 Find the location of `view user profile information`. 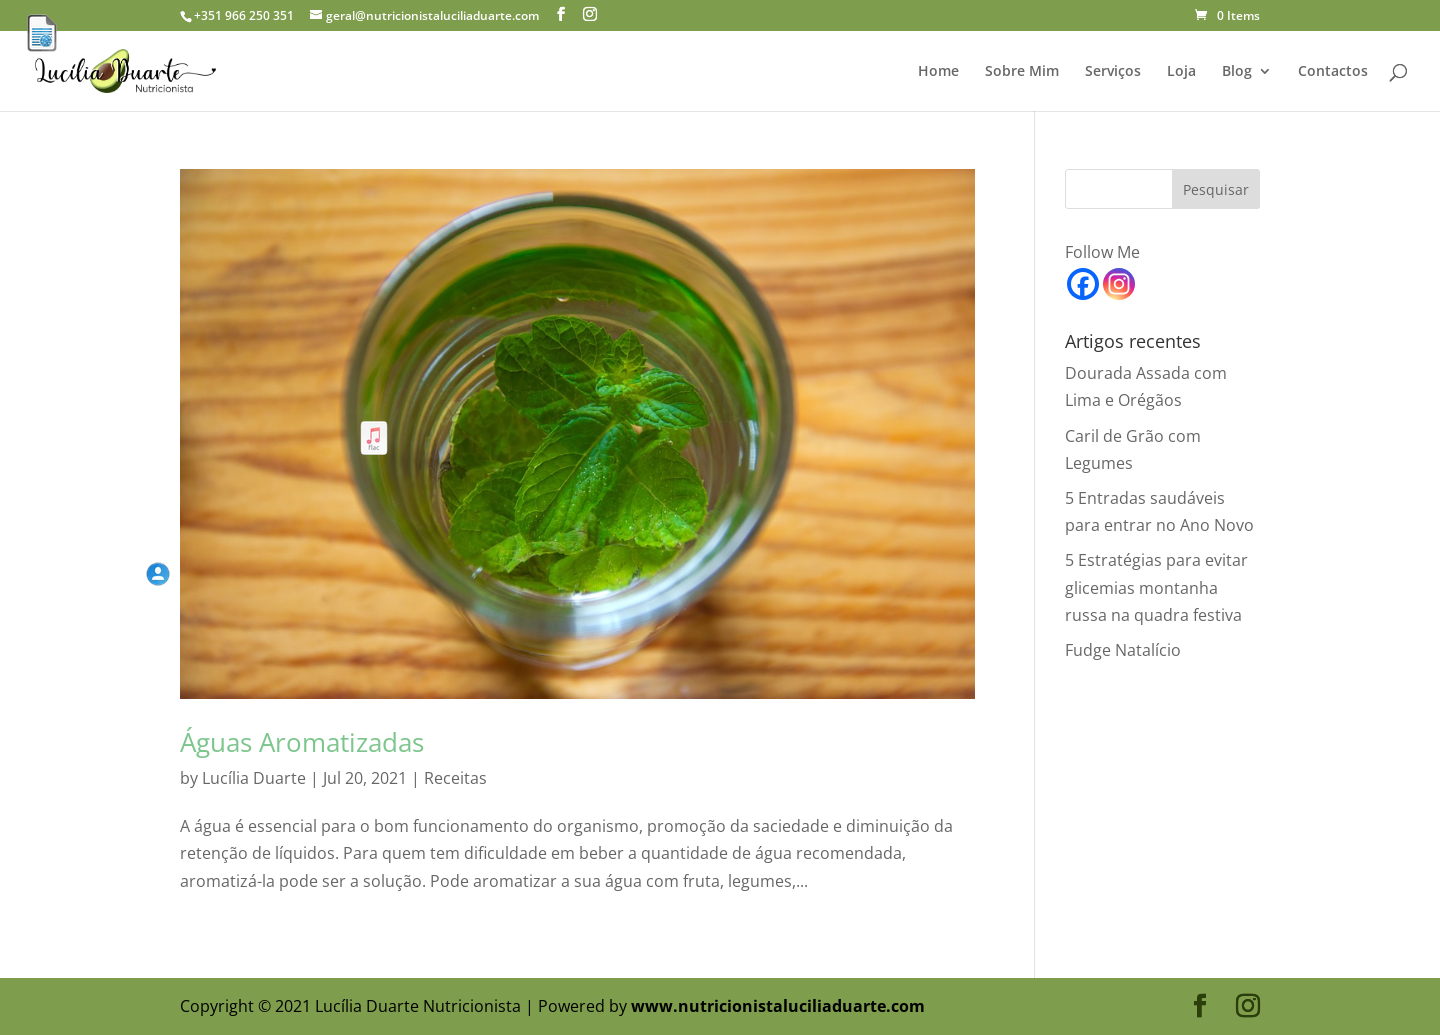

view user profile information is located at coordinates (158, 574).